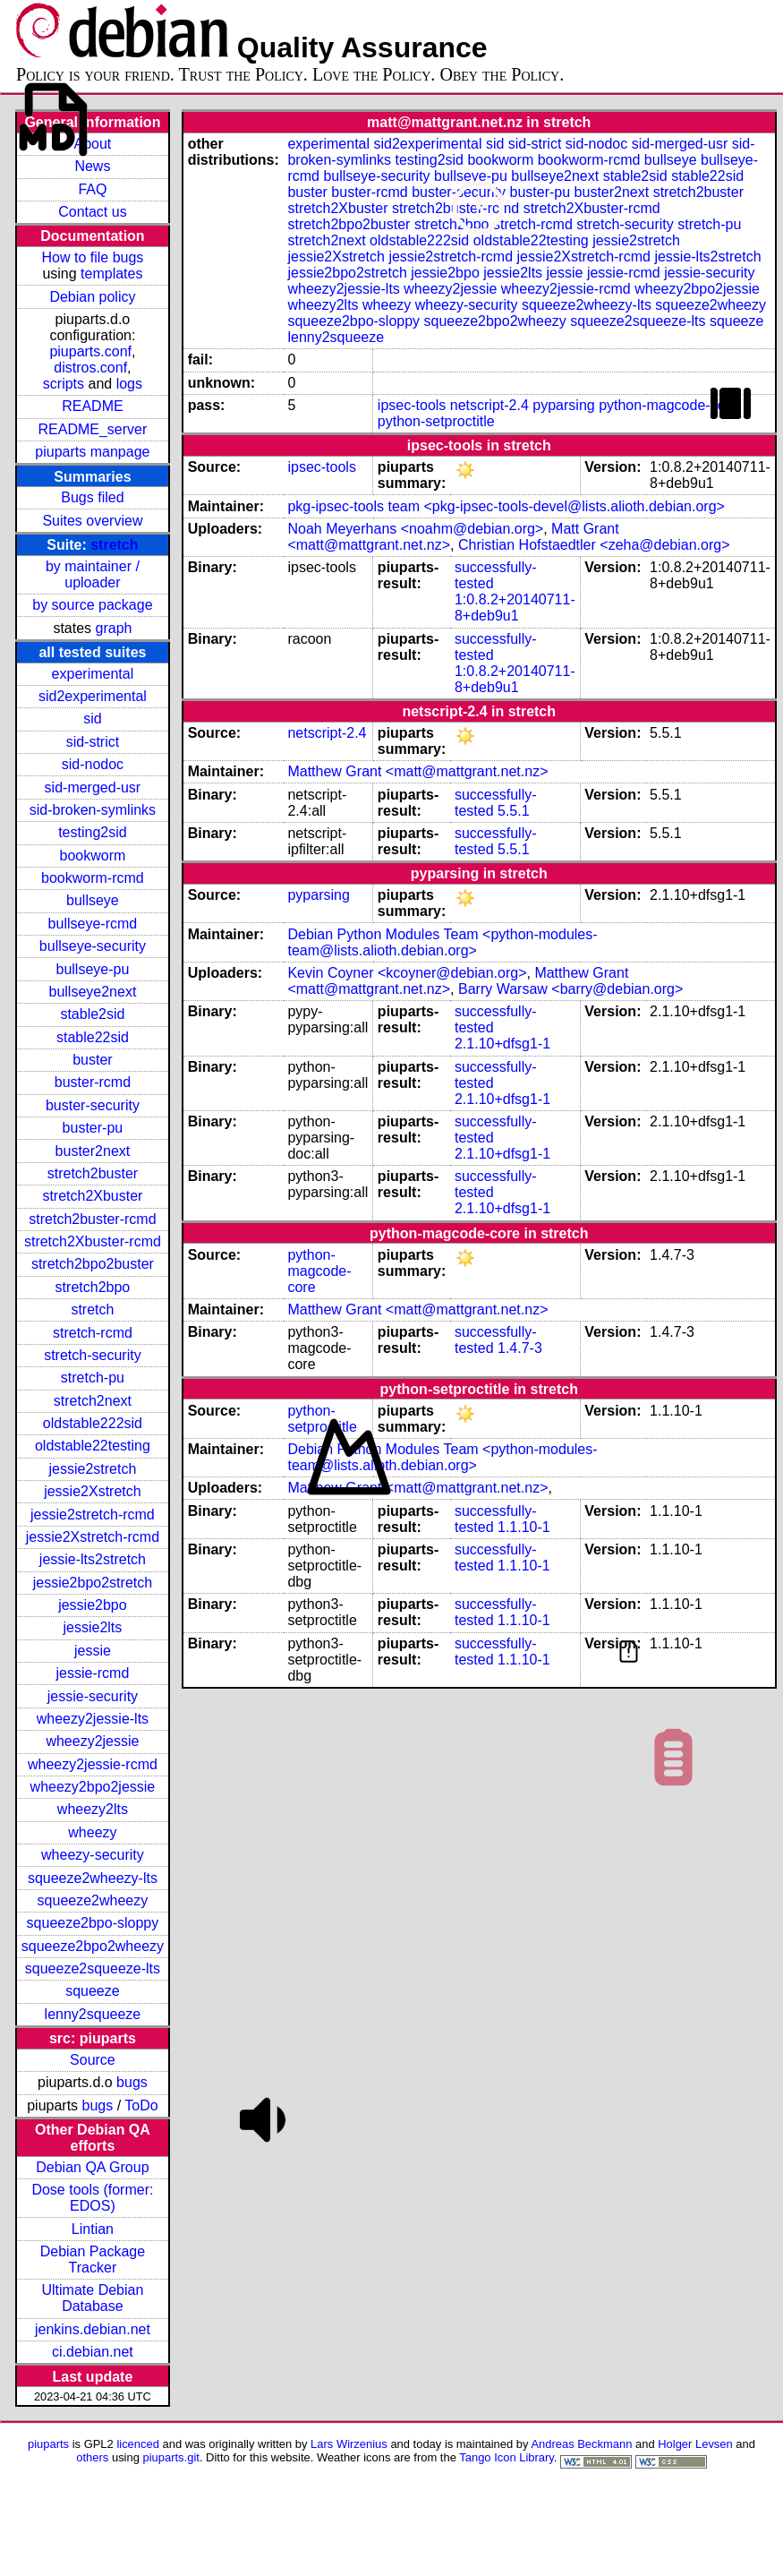  What do you see at coordinates (349, 1457) in the screenshot?
I see `view outdoor or nature-related content` at bounding box center [349, 1457].